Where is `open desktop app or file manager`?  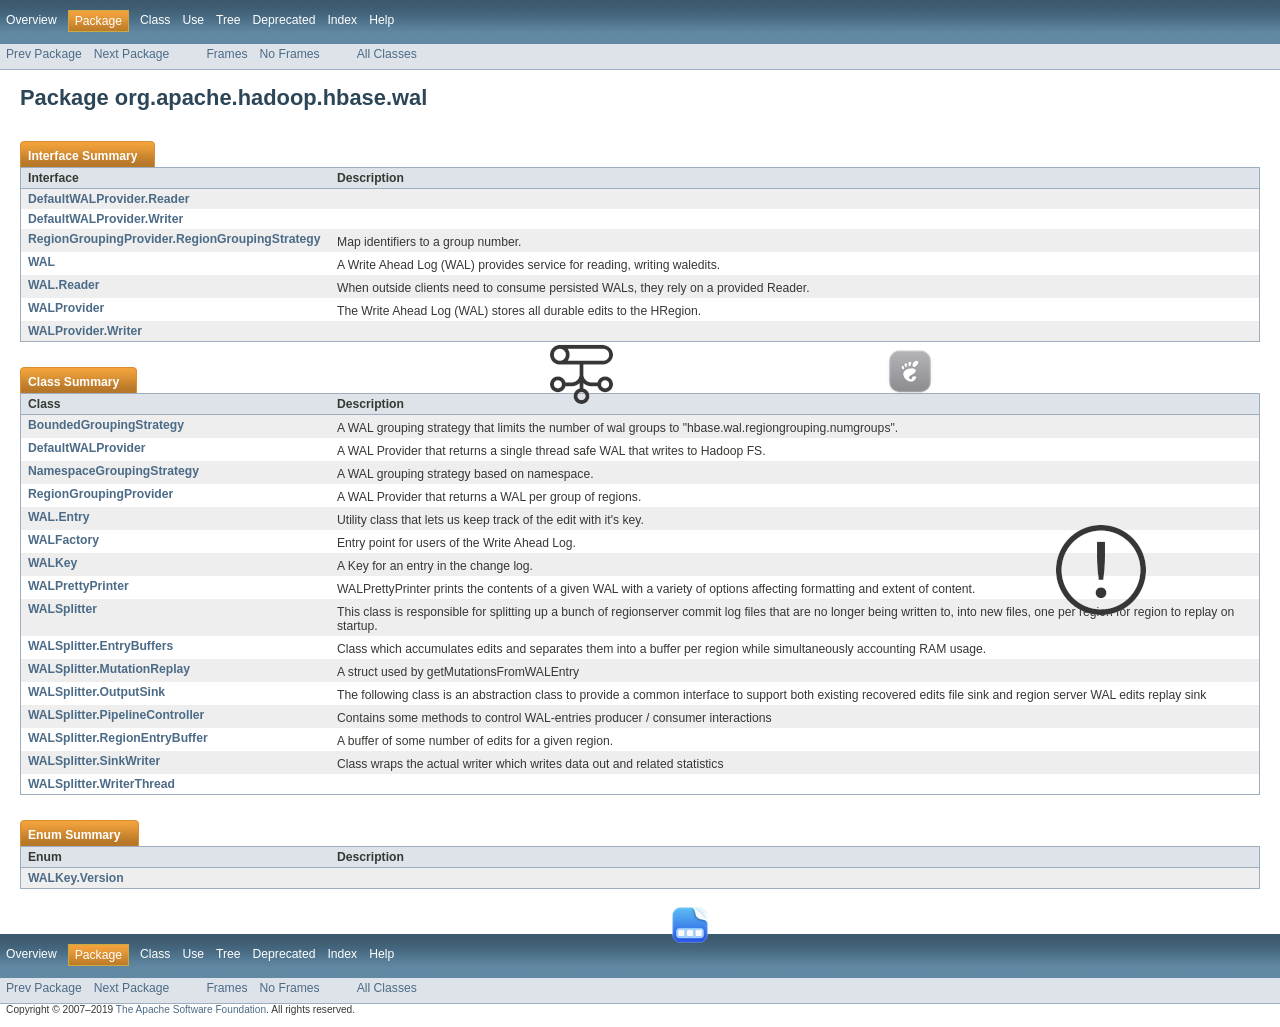
open desktop app or file manager is located at coordinates (690, 925).